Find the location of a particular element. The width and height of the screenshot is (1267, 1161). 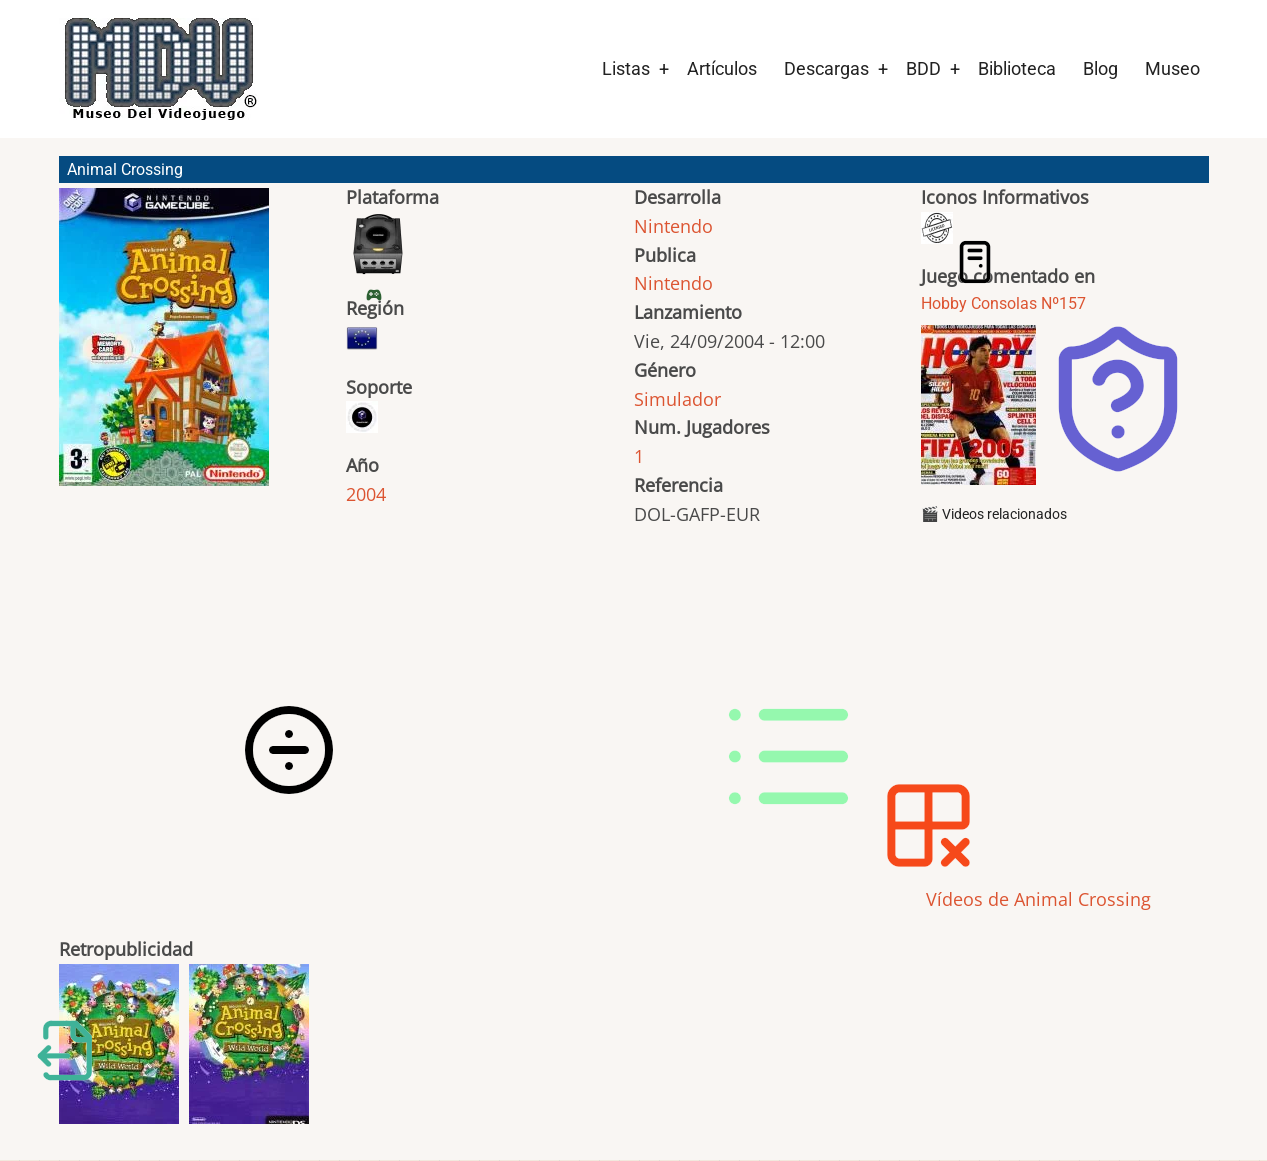

access gaming features or settings is located at coordinates (374, 295).